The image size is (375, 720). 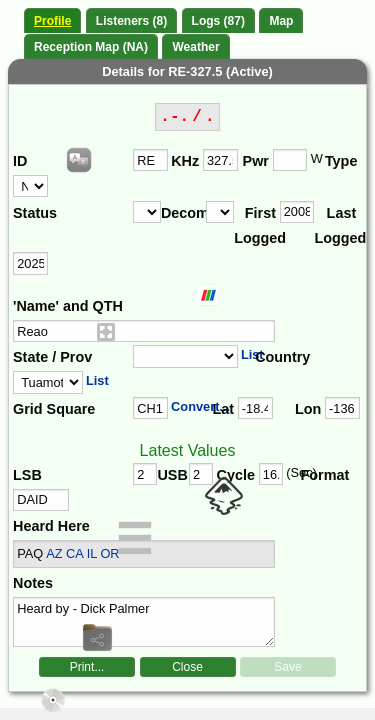 I want to click on open ParaView application, so click(x=208, y=295).